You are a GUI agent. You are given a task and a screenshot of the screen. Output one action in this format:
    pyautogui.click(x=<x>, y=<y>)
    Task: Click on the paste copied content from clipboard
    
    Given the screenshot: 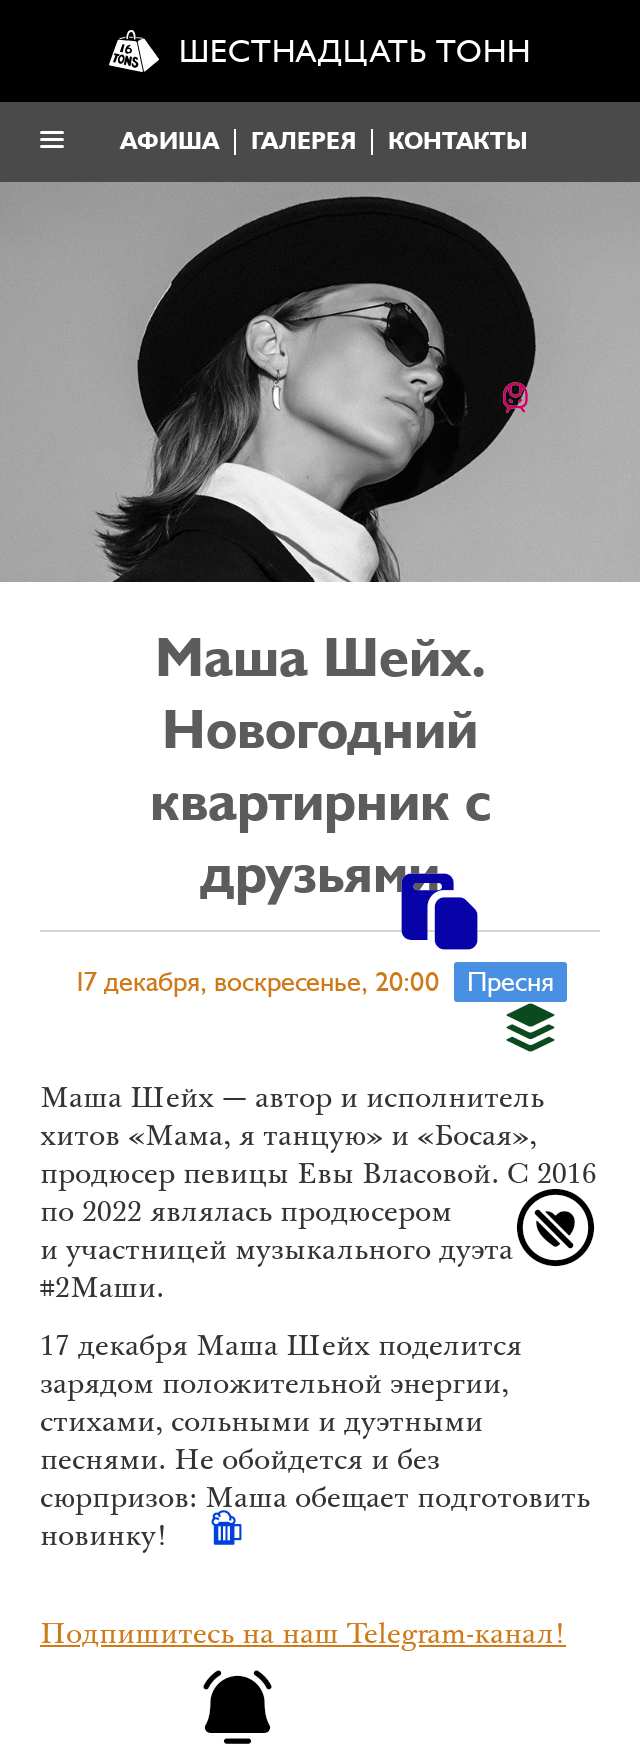 What is the action you would take?
    pyautogui.click(x=439, y=911)
    